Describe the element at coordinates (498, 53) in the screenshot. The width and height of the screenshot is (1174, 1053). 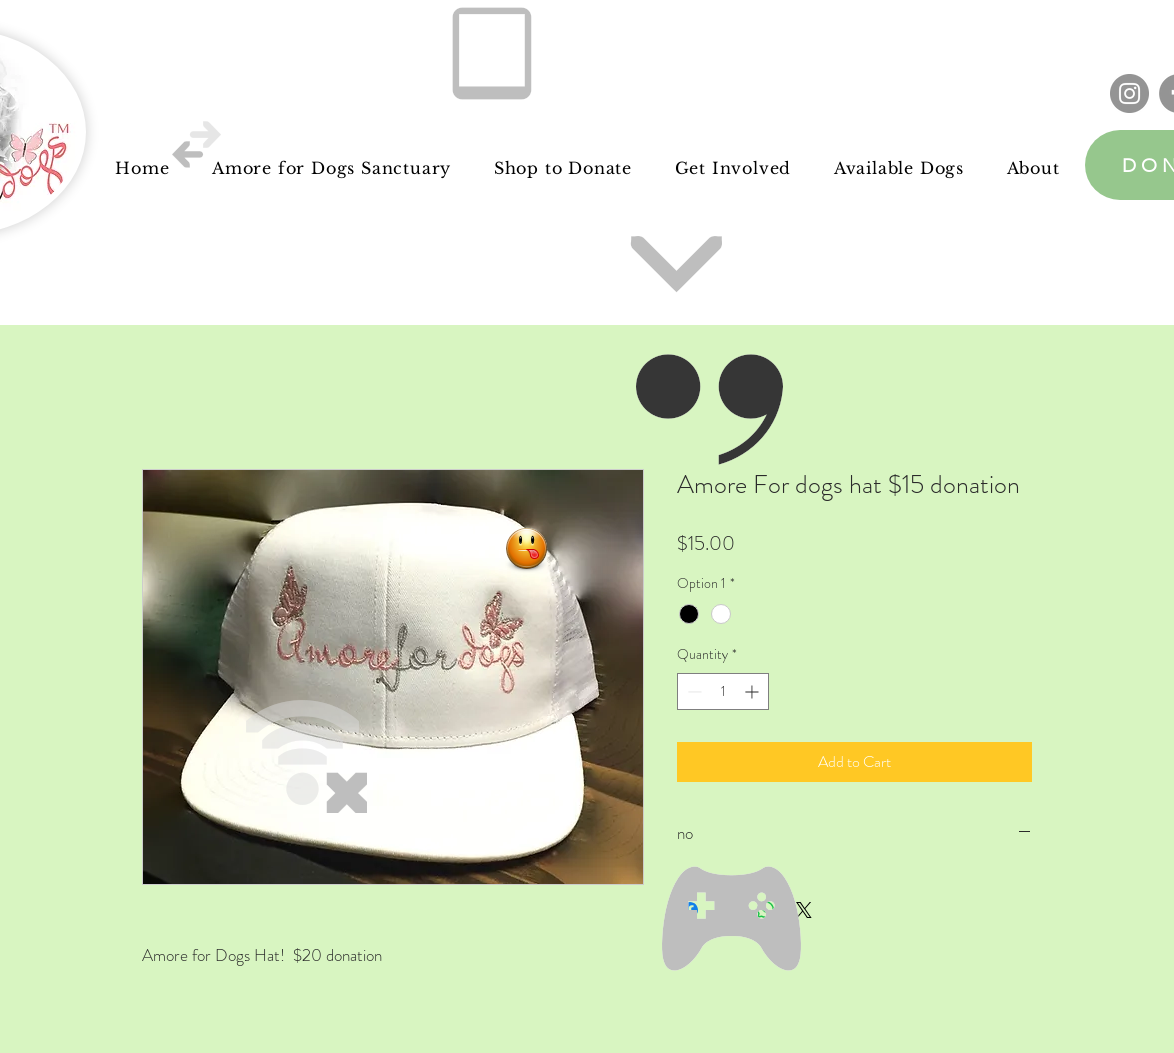
I see `indicates an iPad or Apple tablet device` at that location.